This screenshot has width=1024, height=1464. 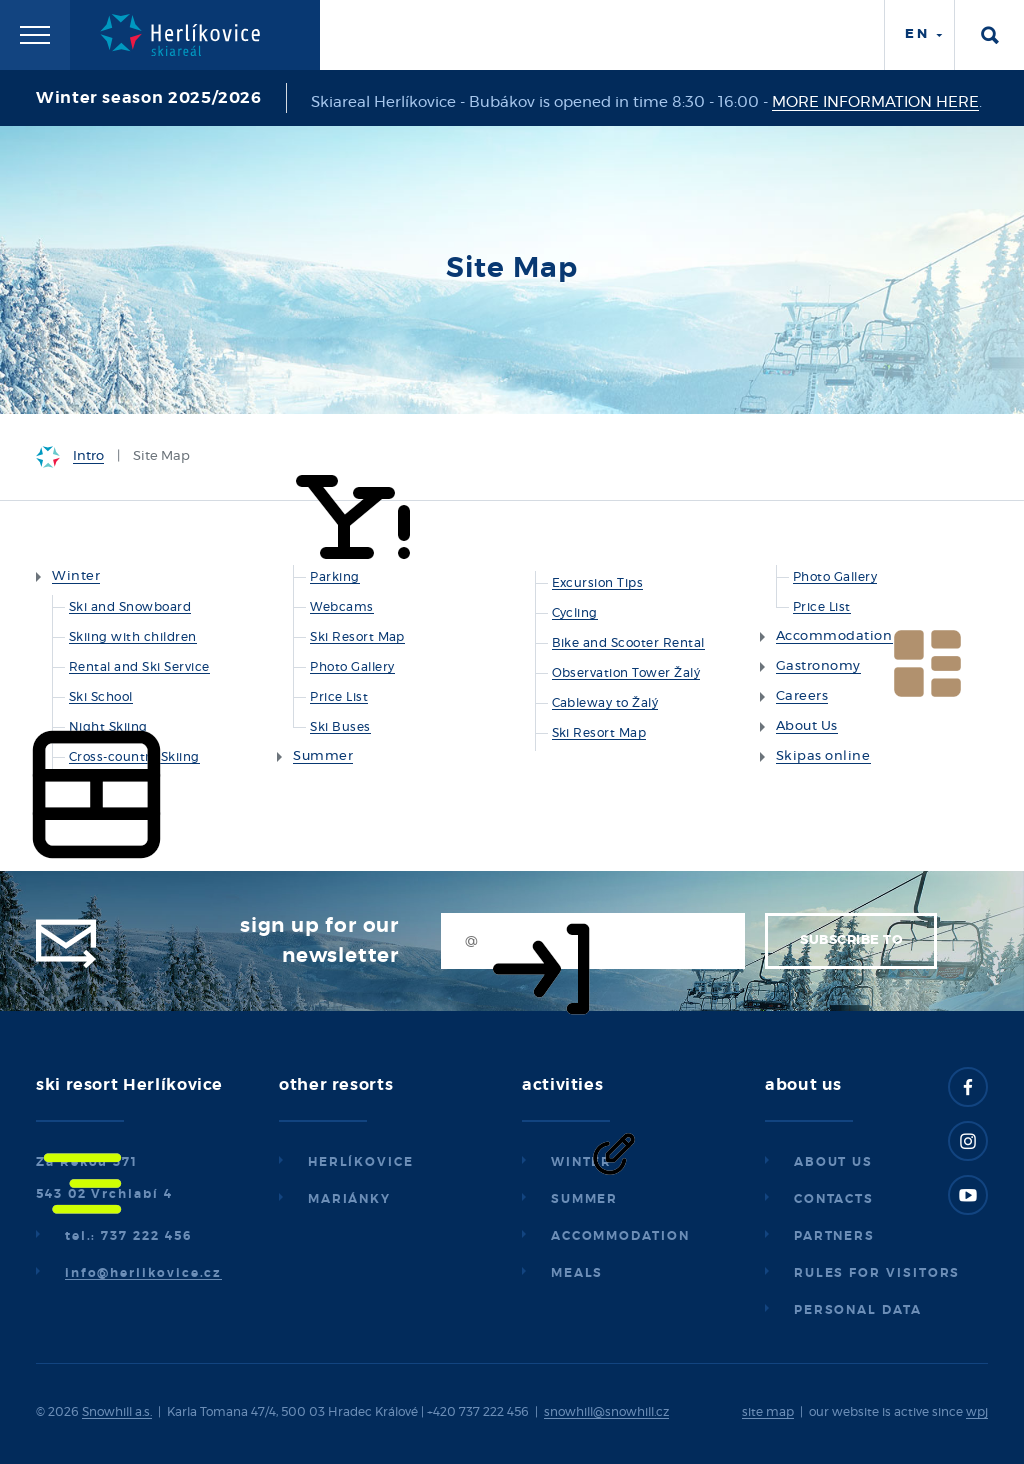 What do you see at coordinates (927, 663) in the screenshot?
I see `switch to split board layout view` at bounding box center [927, 663].